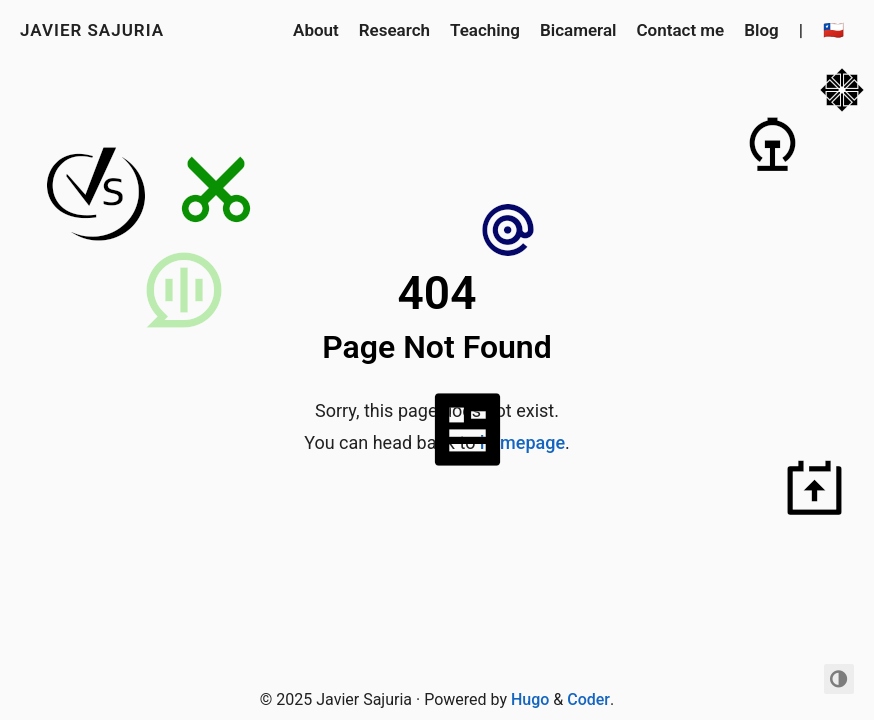  Describe the element at coordinates (216, 188) in the screenshot. I see `cut selected content` at that location.